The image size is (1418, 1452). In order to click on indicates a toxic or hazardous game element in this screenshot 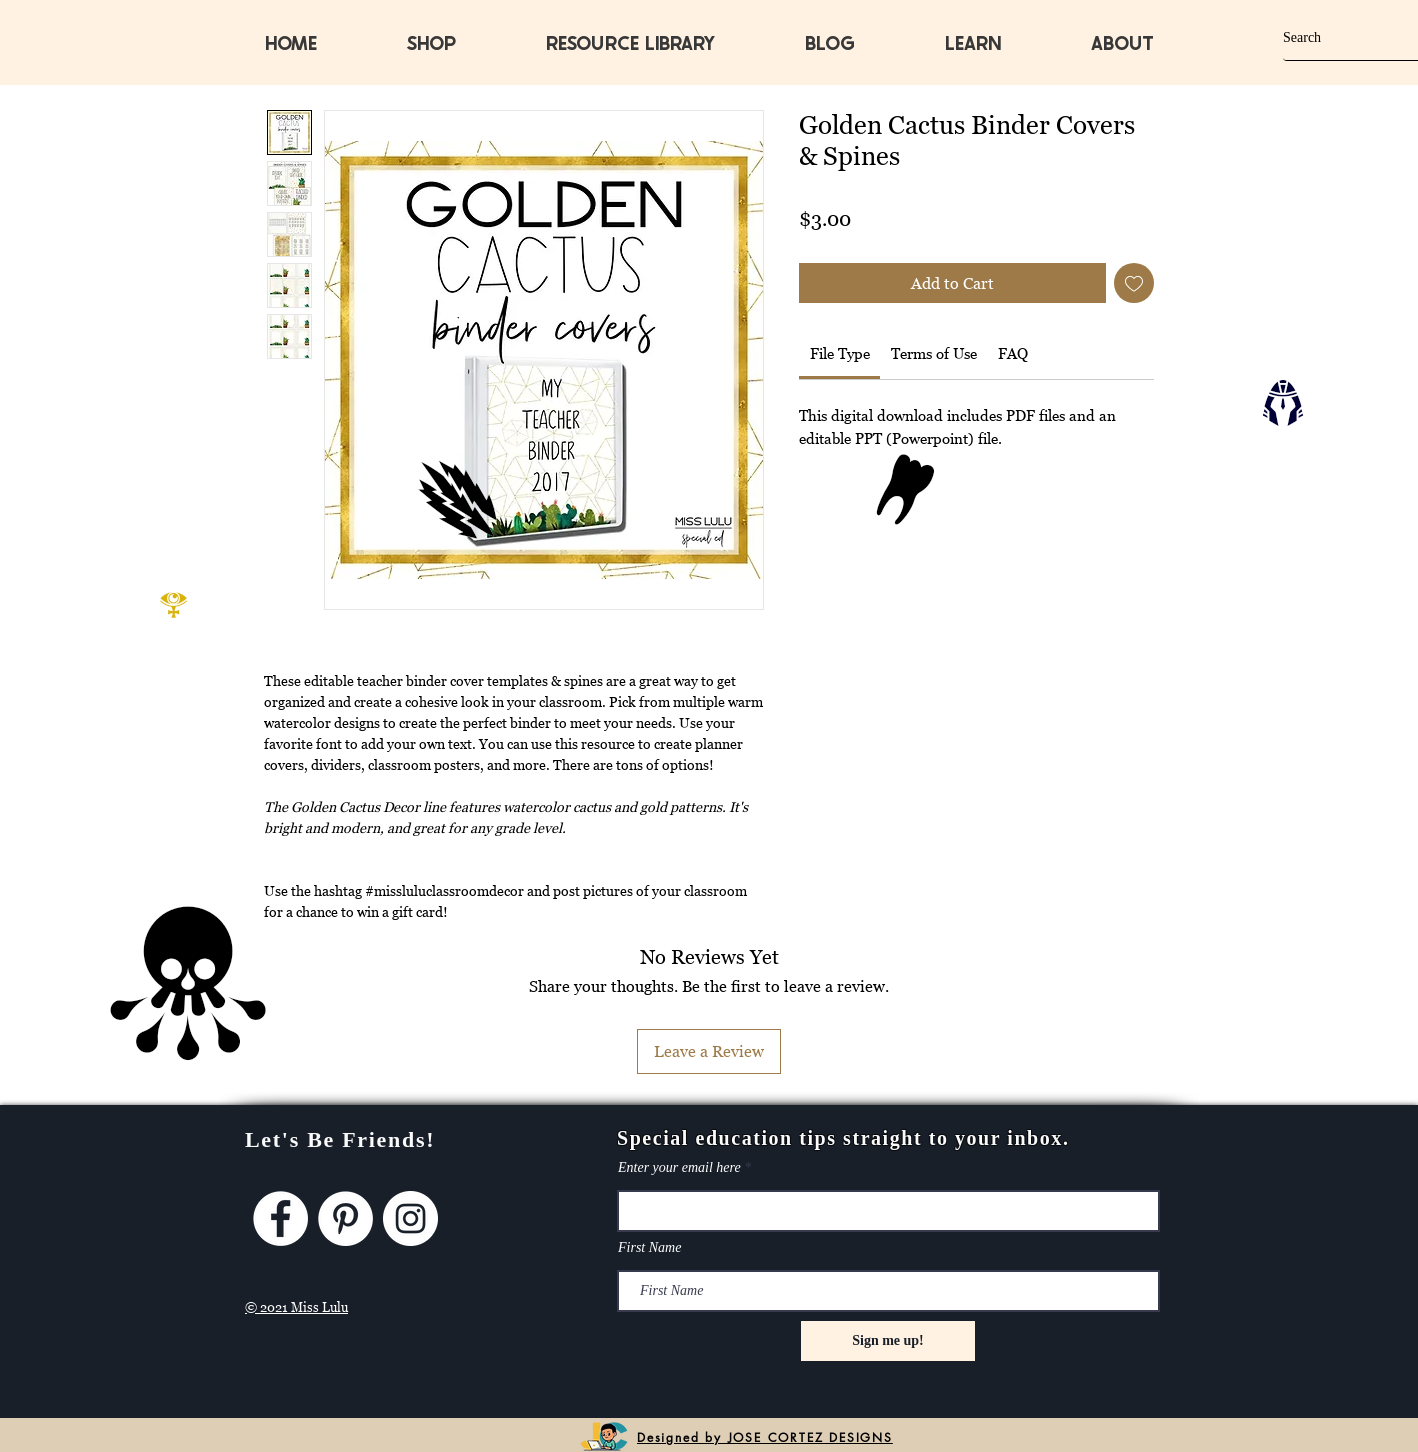, I will do `click(188, 983)`.